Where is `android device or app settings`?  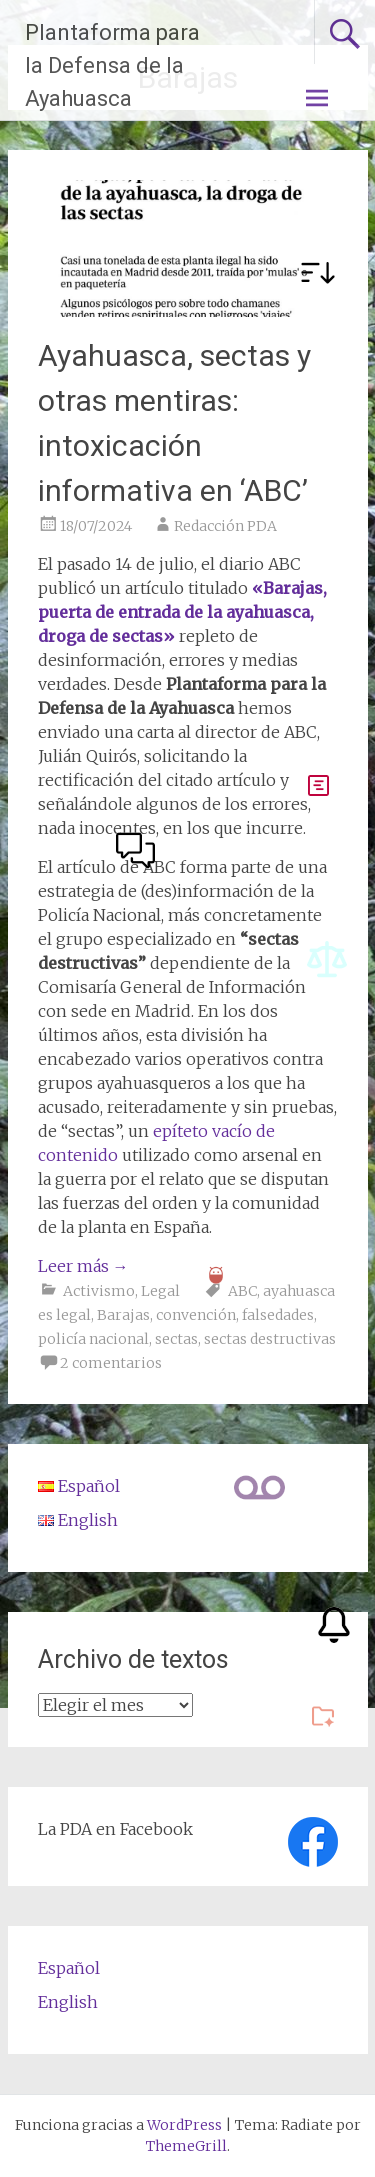
android device or app settings is located at coordinates (216, 1275).